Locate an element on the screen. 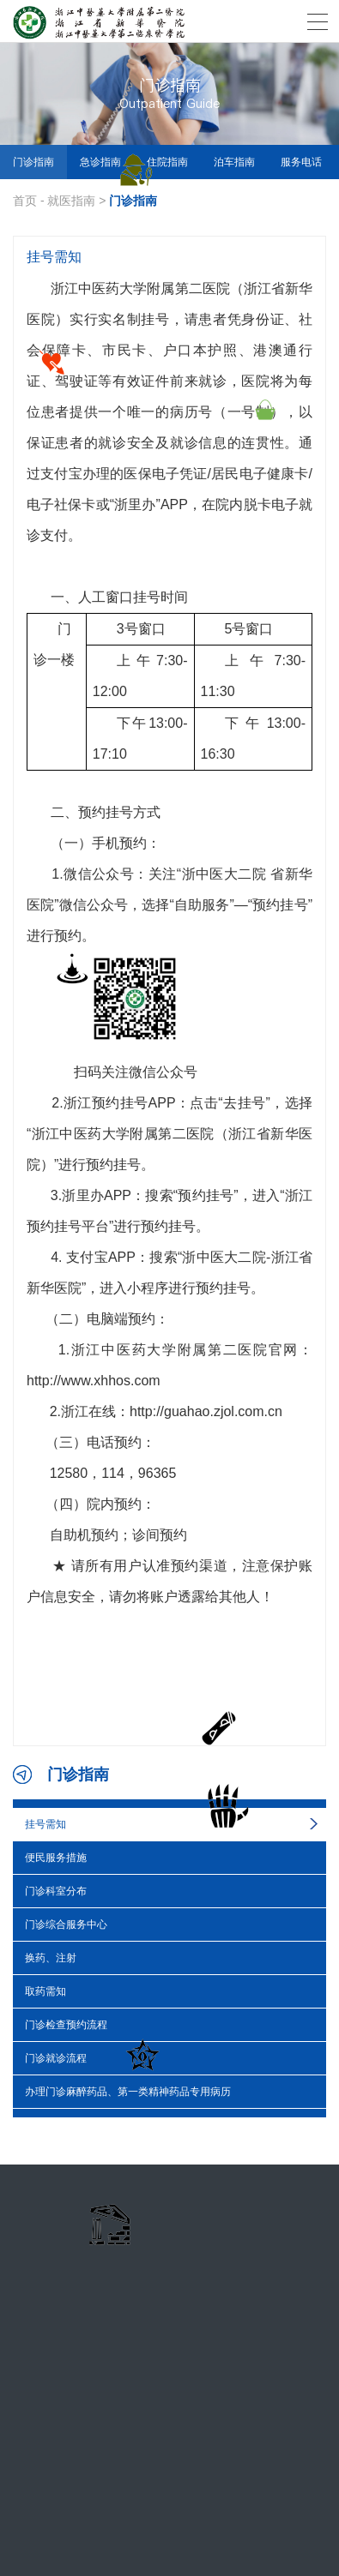  access beach or vacation-related items is located at coordinates (265, 410).